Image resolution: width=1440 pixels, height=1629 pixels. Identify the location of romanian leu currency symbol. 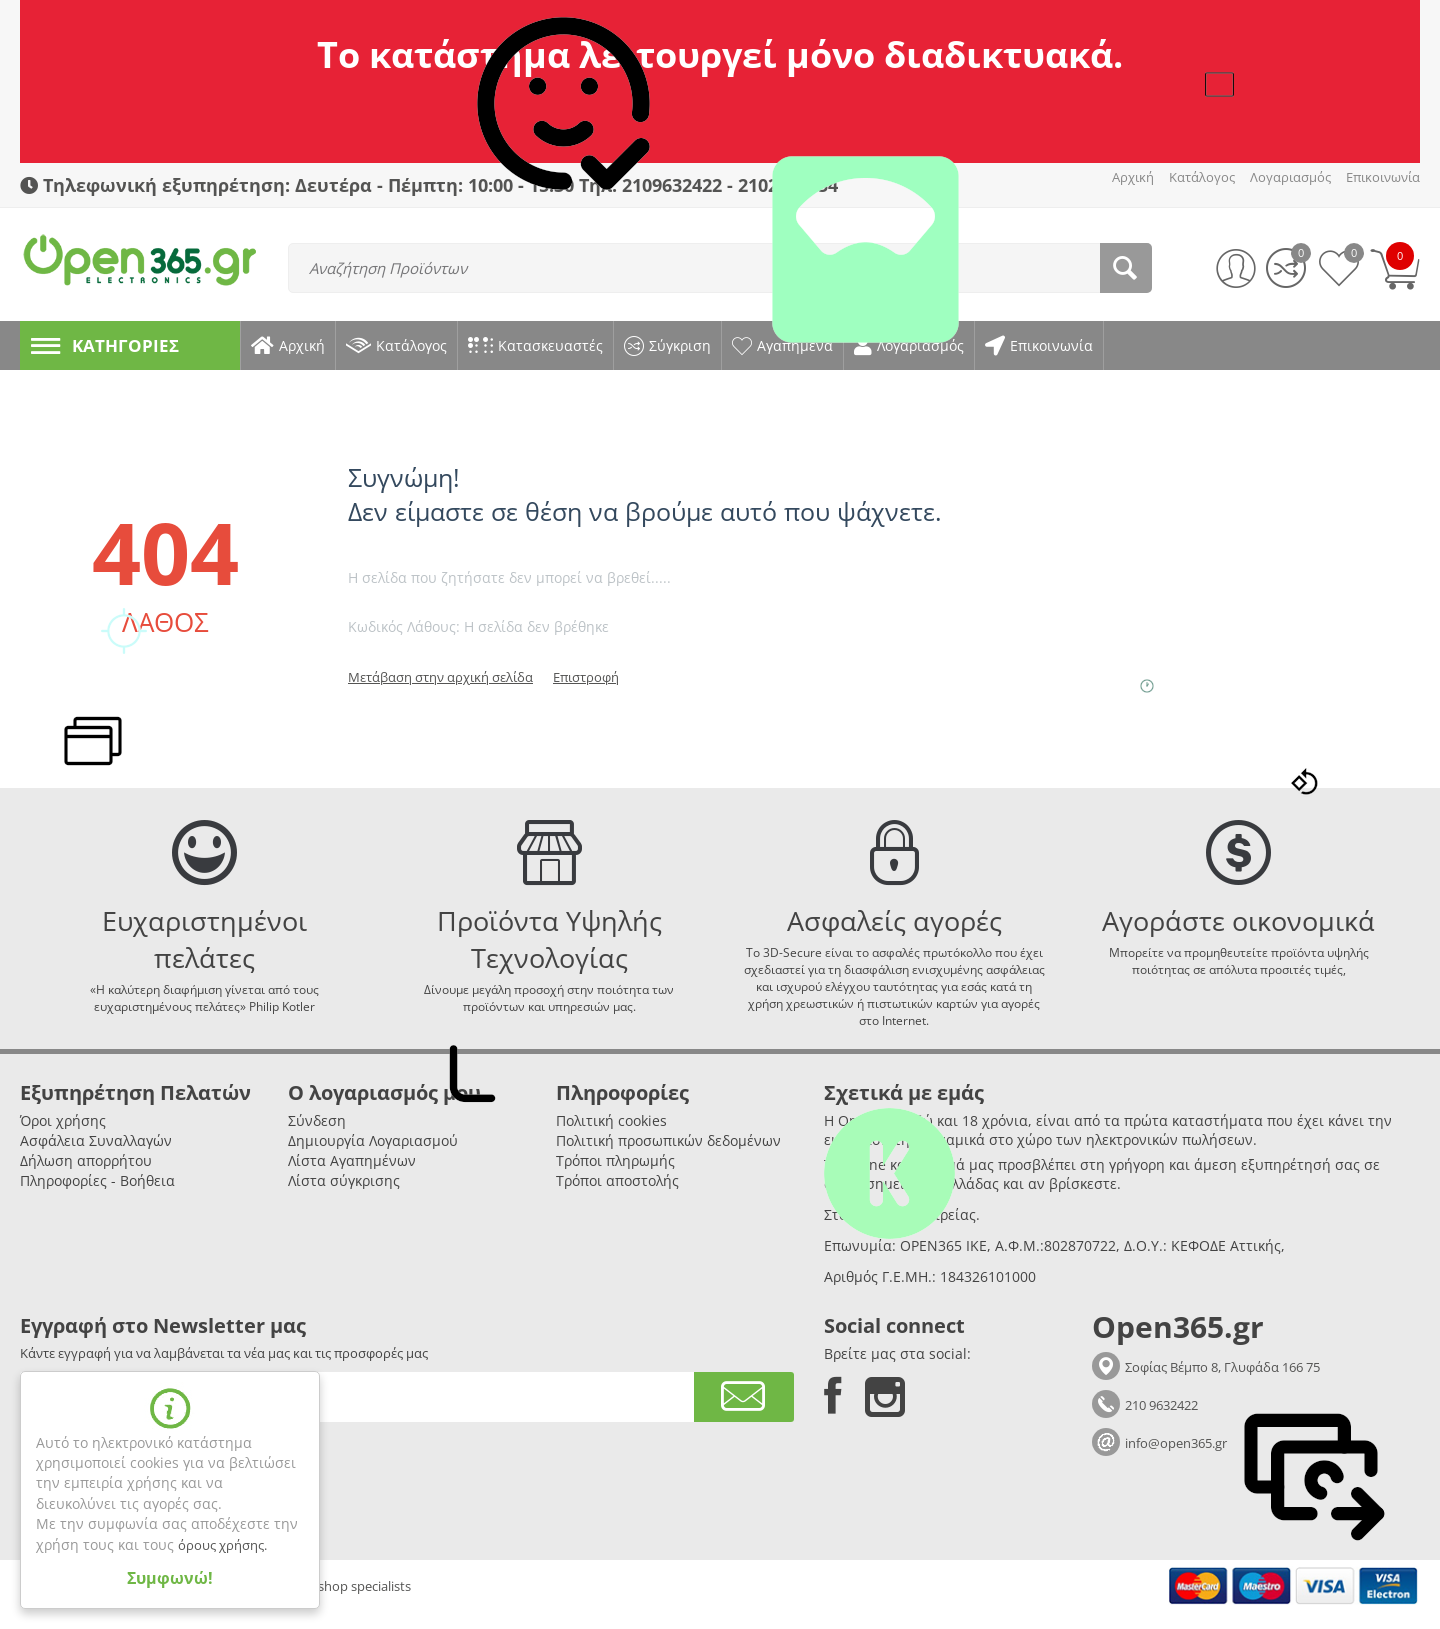
(472, 1075).